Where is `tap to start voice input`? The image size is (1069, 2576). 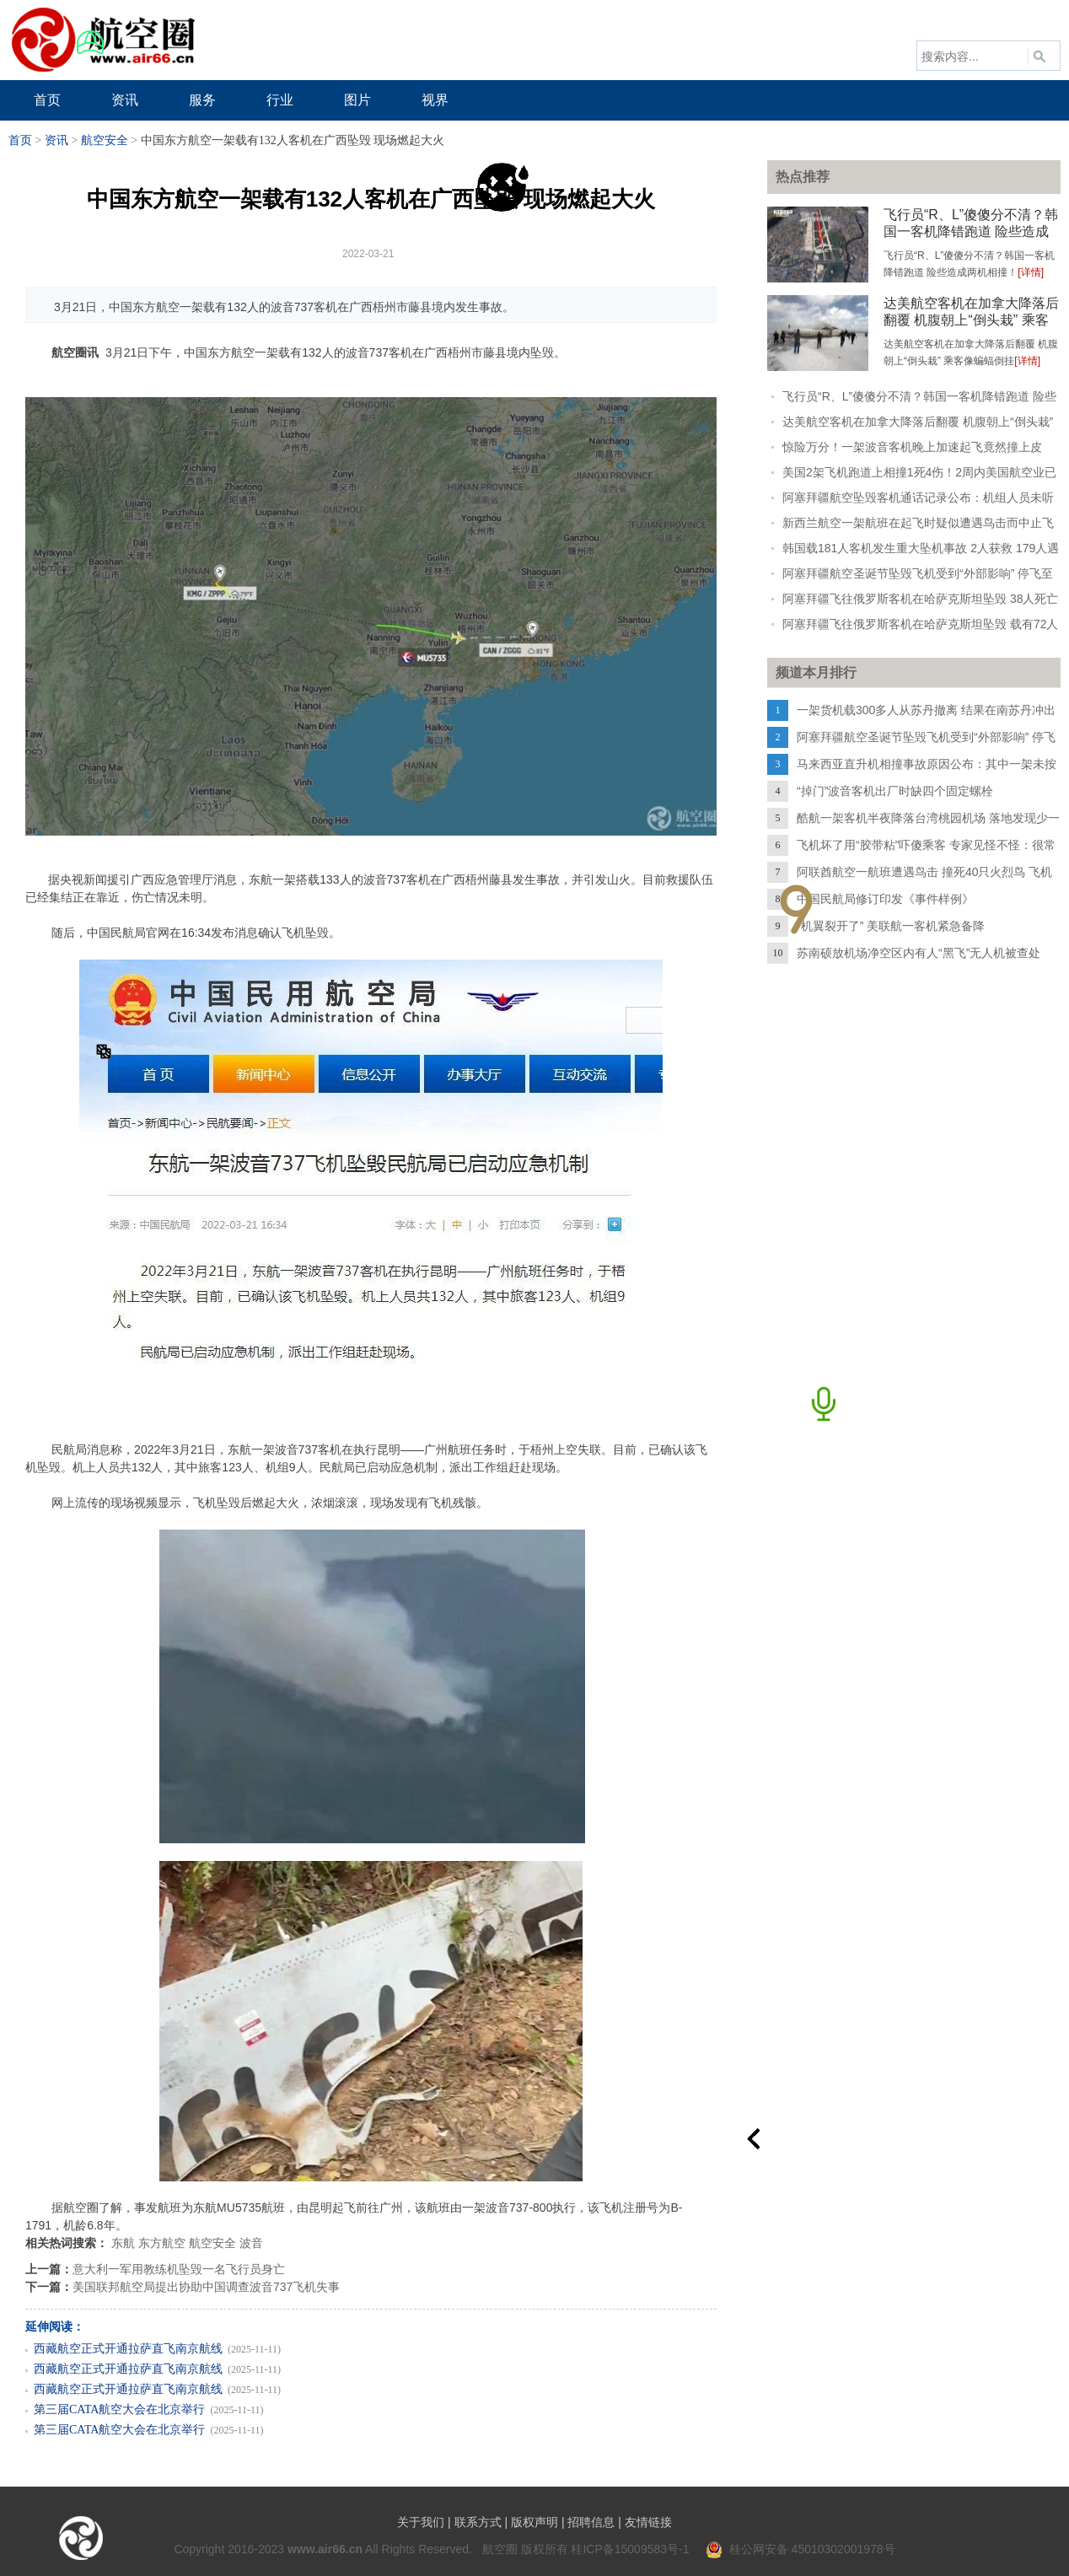
tap to start voice input is located at coordinates (824, 1404).